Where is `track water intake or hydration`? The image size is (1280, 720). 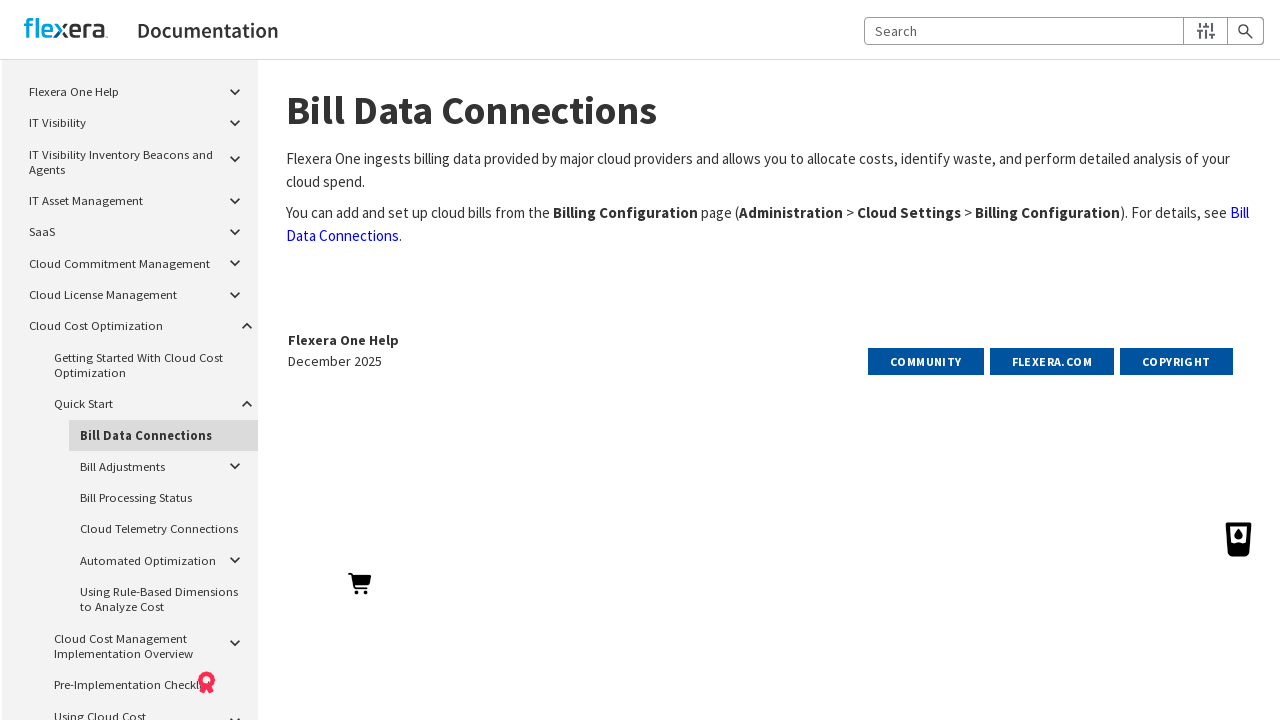 track water intake or hydration is located at coordinates (1238, 539).